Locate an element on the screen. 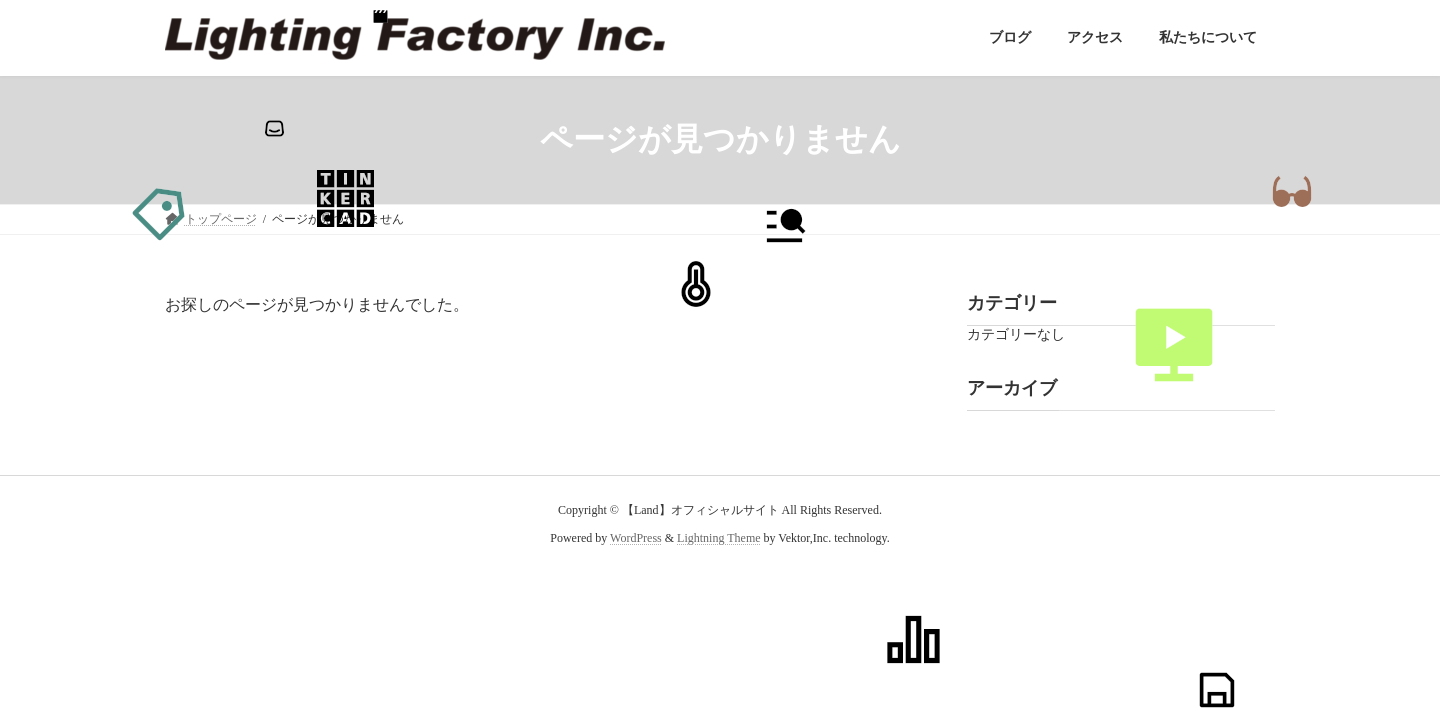 The height and width of the screenshot is (720, 1440). open tinkercad 3d design application is located at coordinates (345, 198).